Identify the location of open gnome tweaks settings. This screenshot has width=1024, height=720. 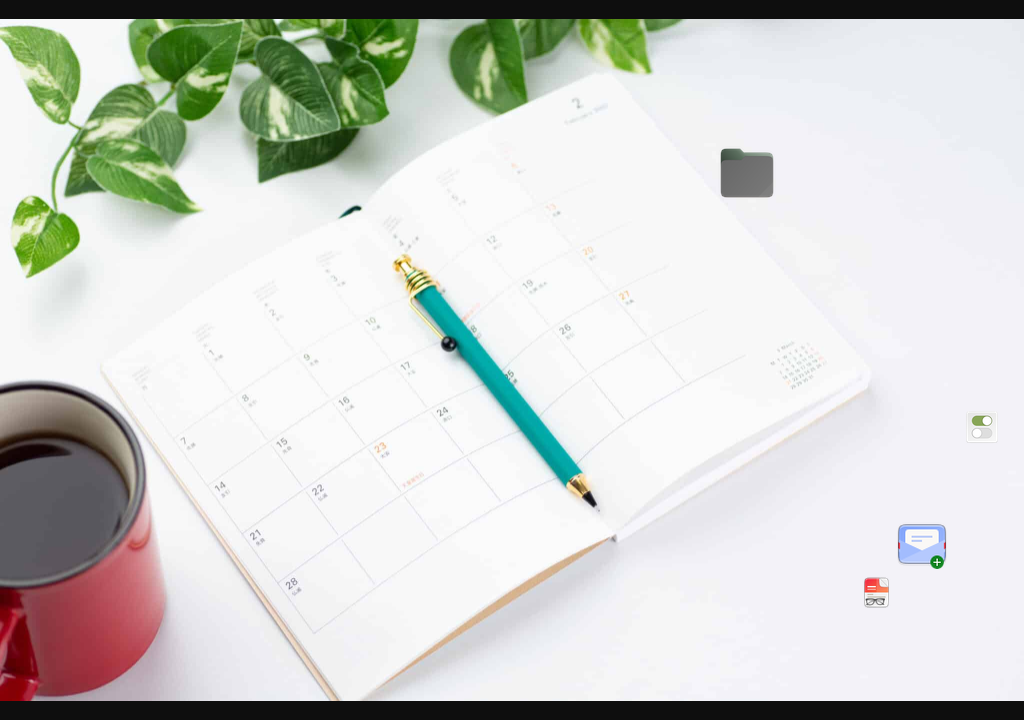
(982, 427).